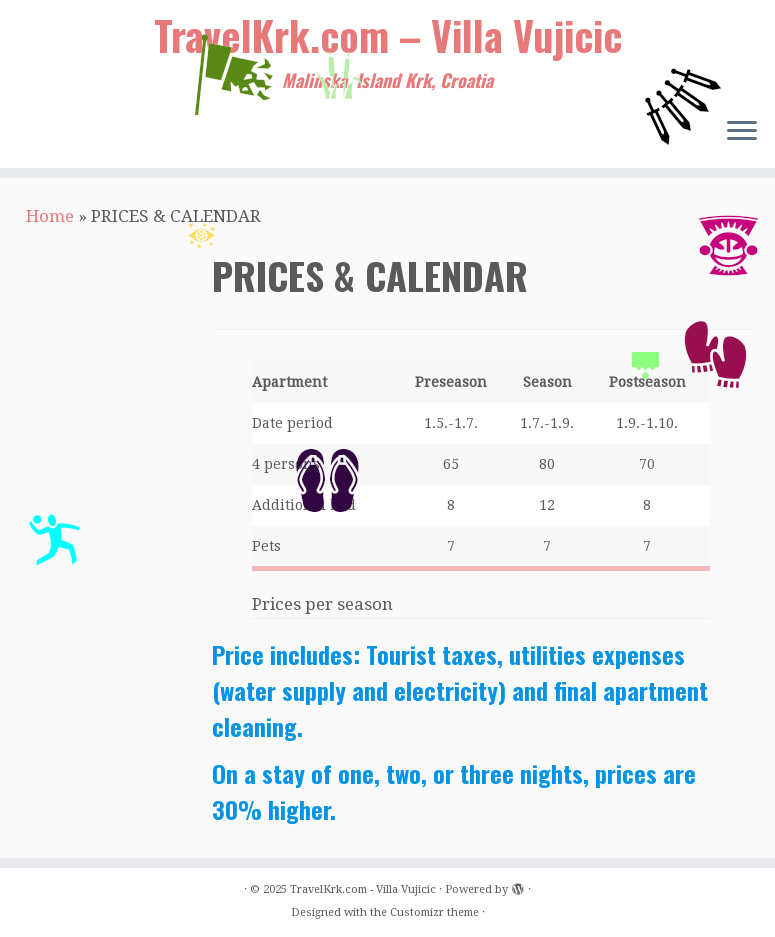  I want to click on decorative tribal or aztec-themed game badge, so click(728, 245).